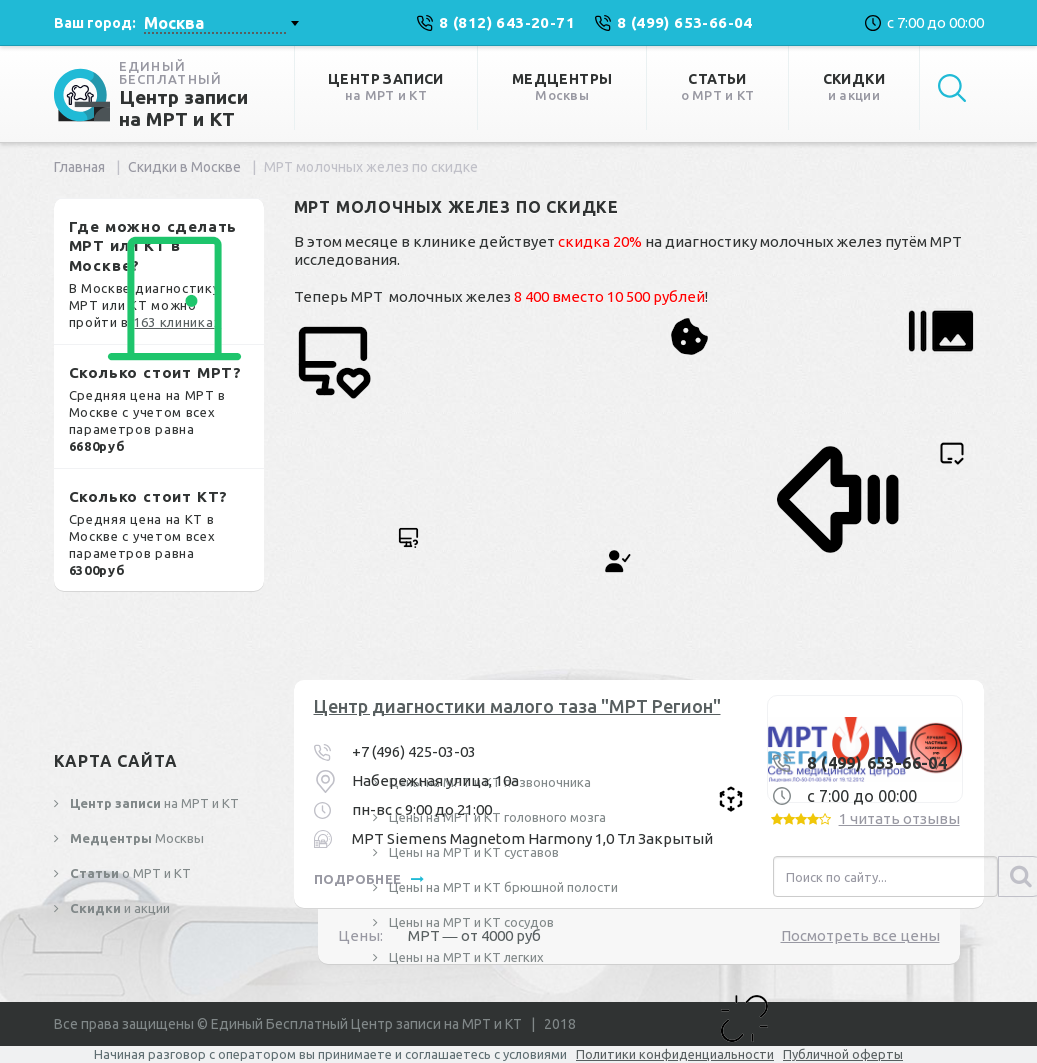 This screenshot has height=1063, width=1037. I want to click on manage cookie preferences and privacy settings, so click(689, 336).